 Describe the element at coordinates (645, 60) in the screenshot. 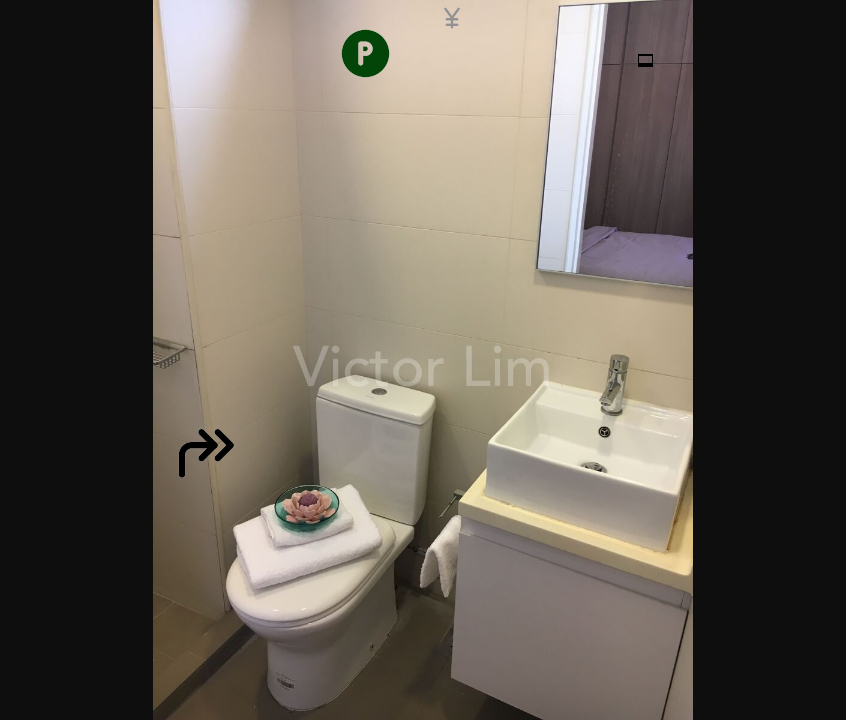

I see `video player with caption or subtitle area` at that location.